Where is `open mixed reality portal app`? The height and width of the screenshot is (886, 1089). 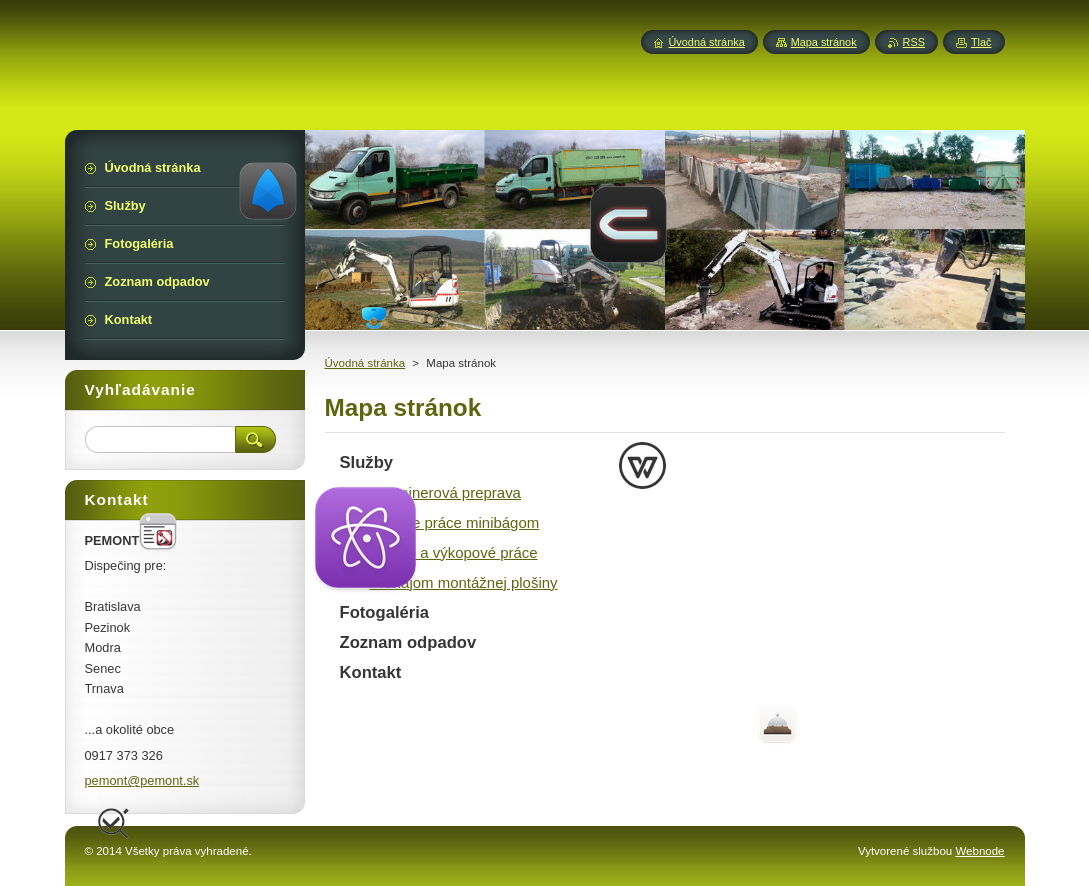
open mixed reality portal app is located at coordinates (374, 318).